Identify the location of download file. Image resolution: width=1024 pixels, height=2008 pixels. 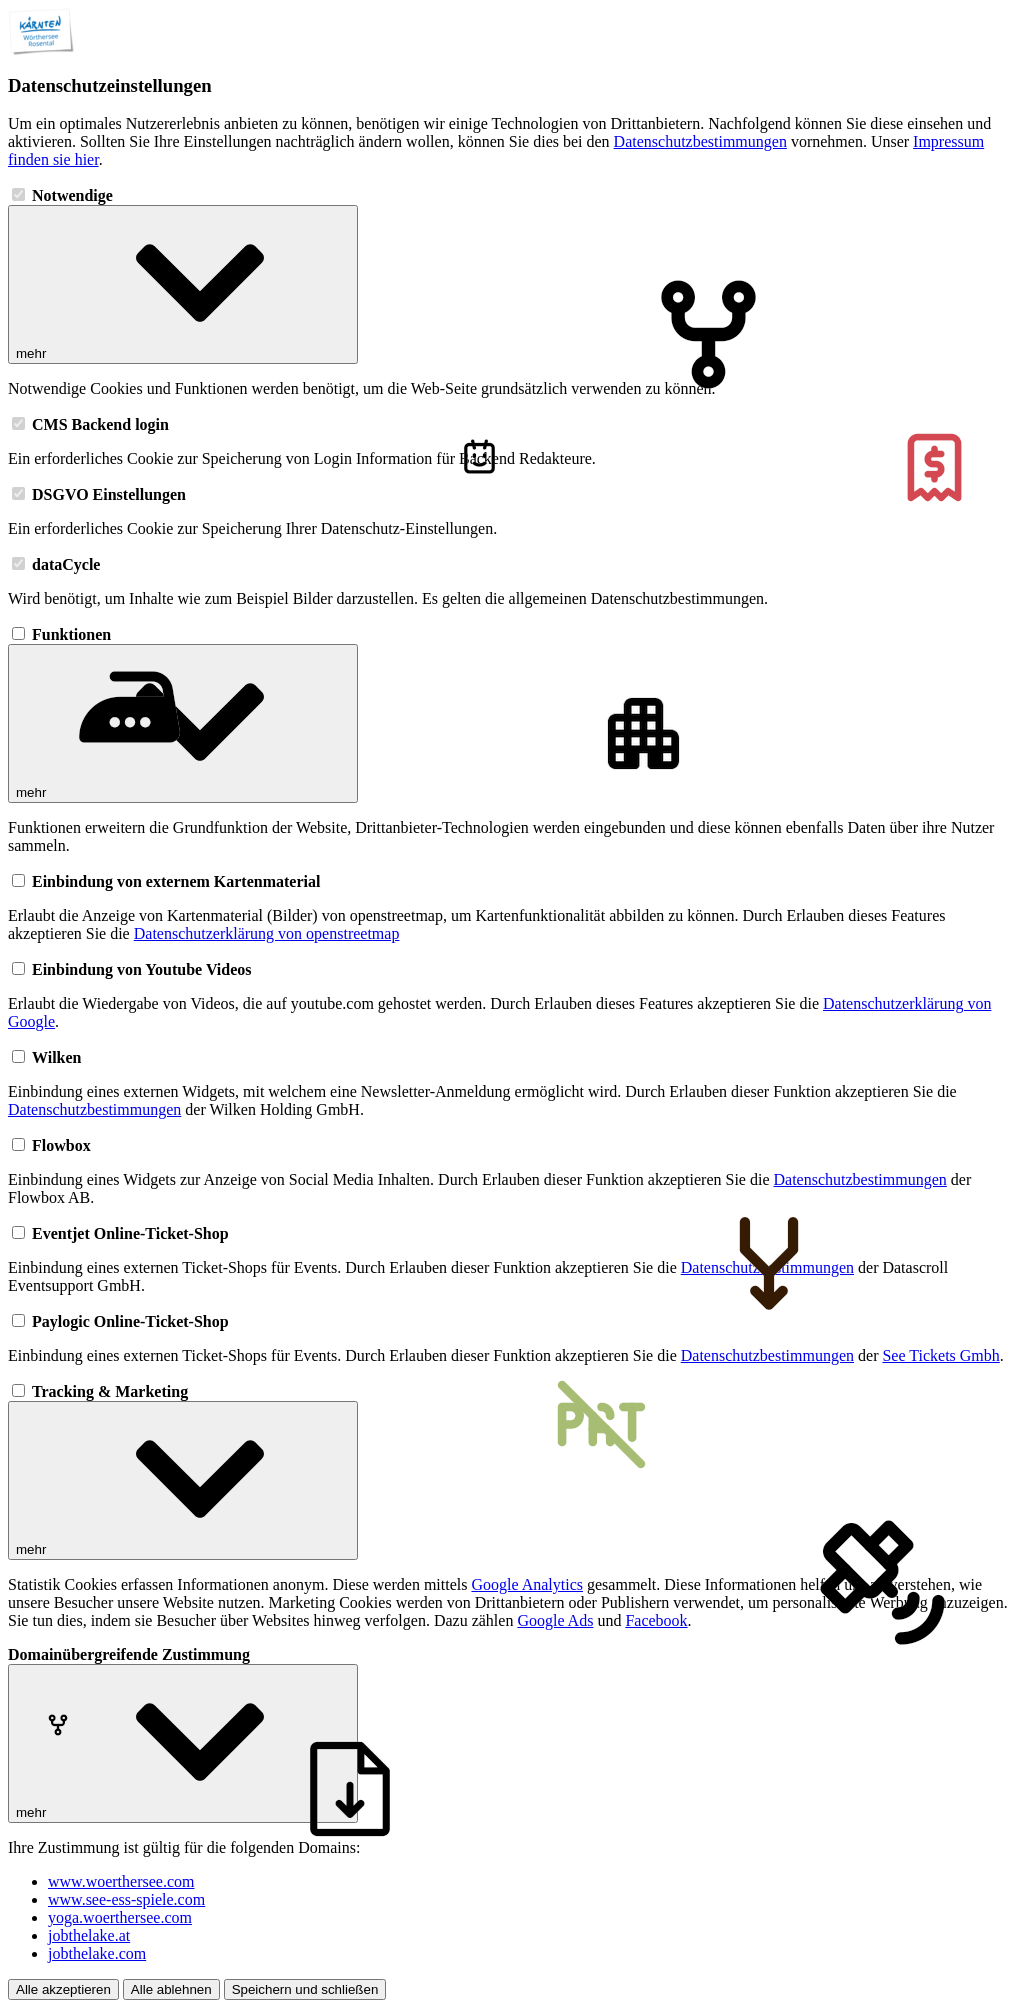
(350, 1789).